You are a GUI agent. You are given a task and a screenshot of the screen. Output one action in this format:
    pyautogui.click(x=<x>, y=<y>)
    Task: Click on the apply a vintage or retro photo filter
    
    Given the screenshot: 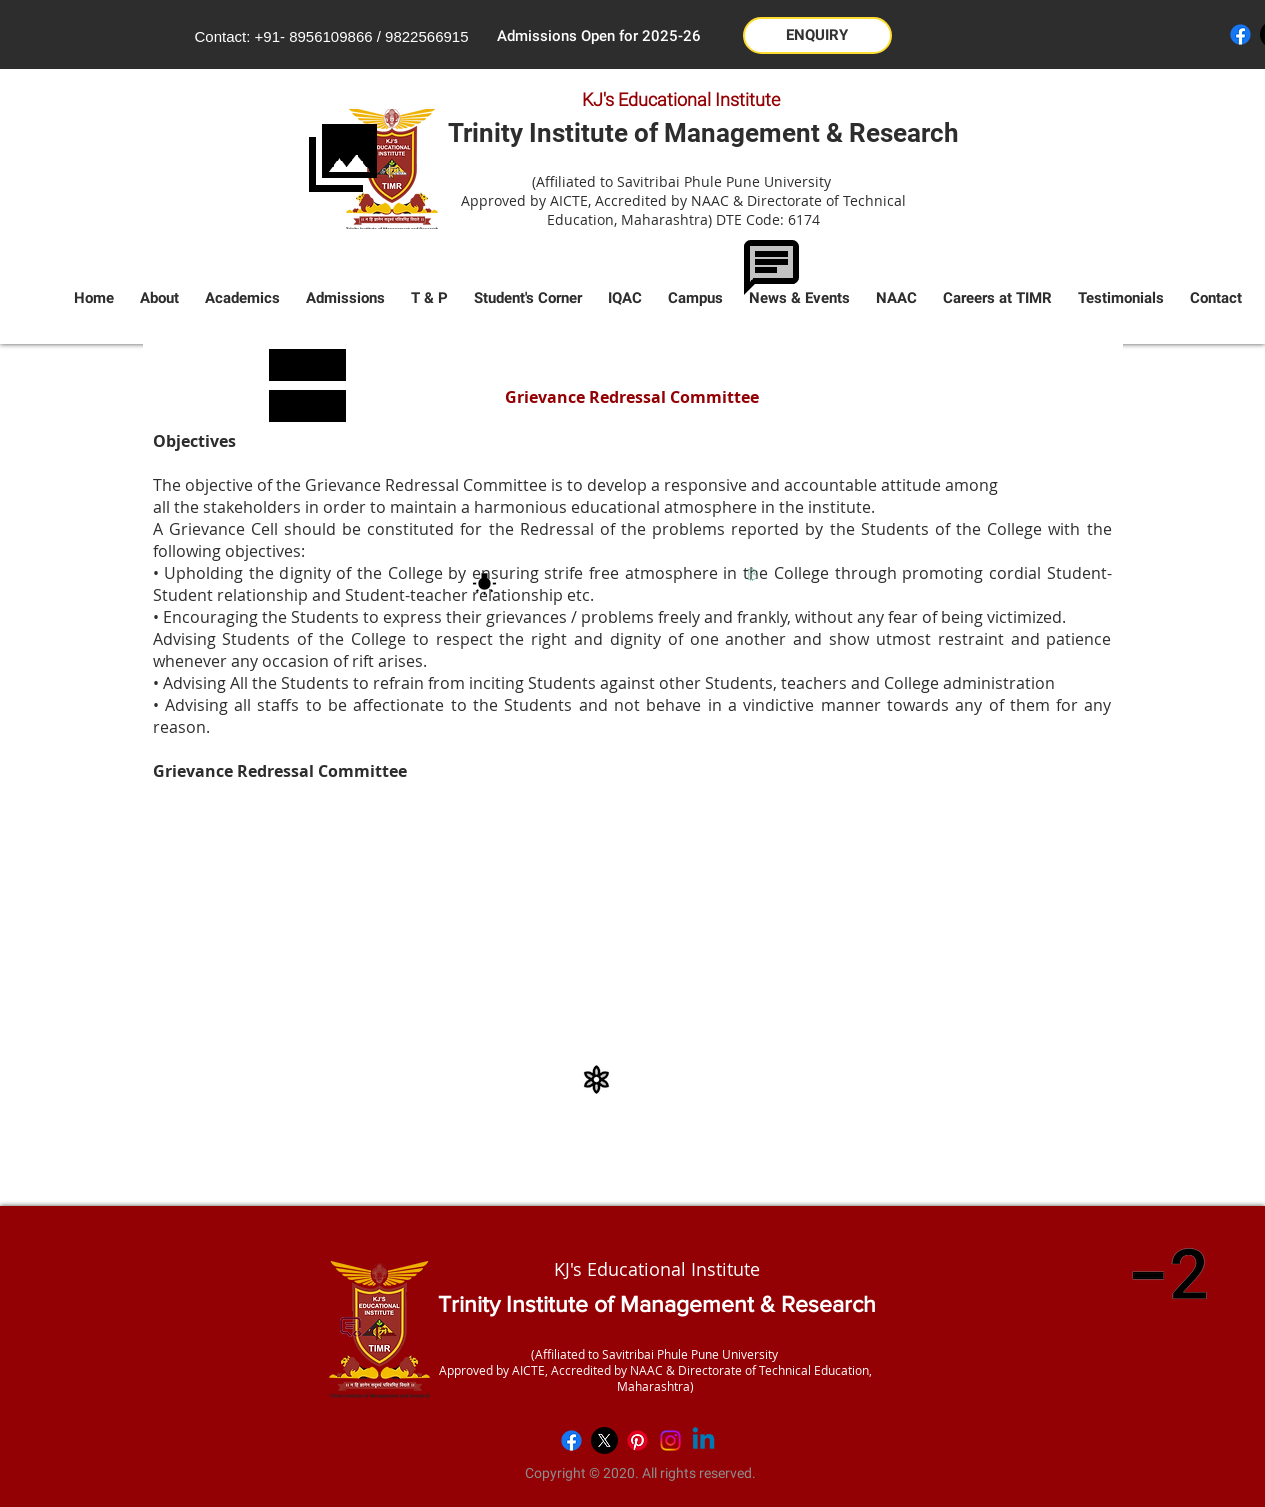 What is the action you would take?
    pyautogui.click(x=596, y=1079)
    